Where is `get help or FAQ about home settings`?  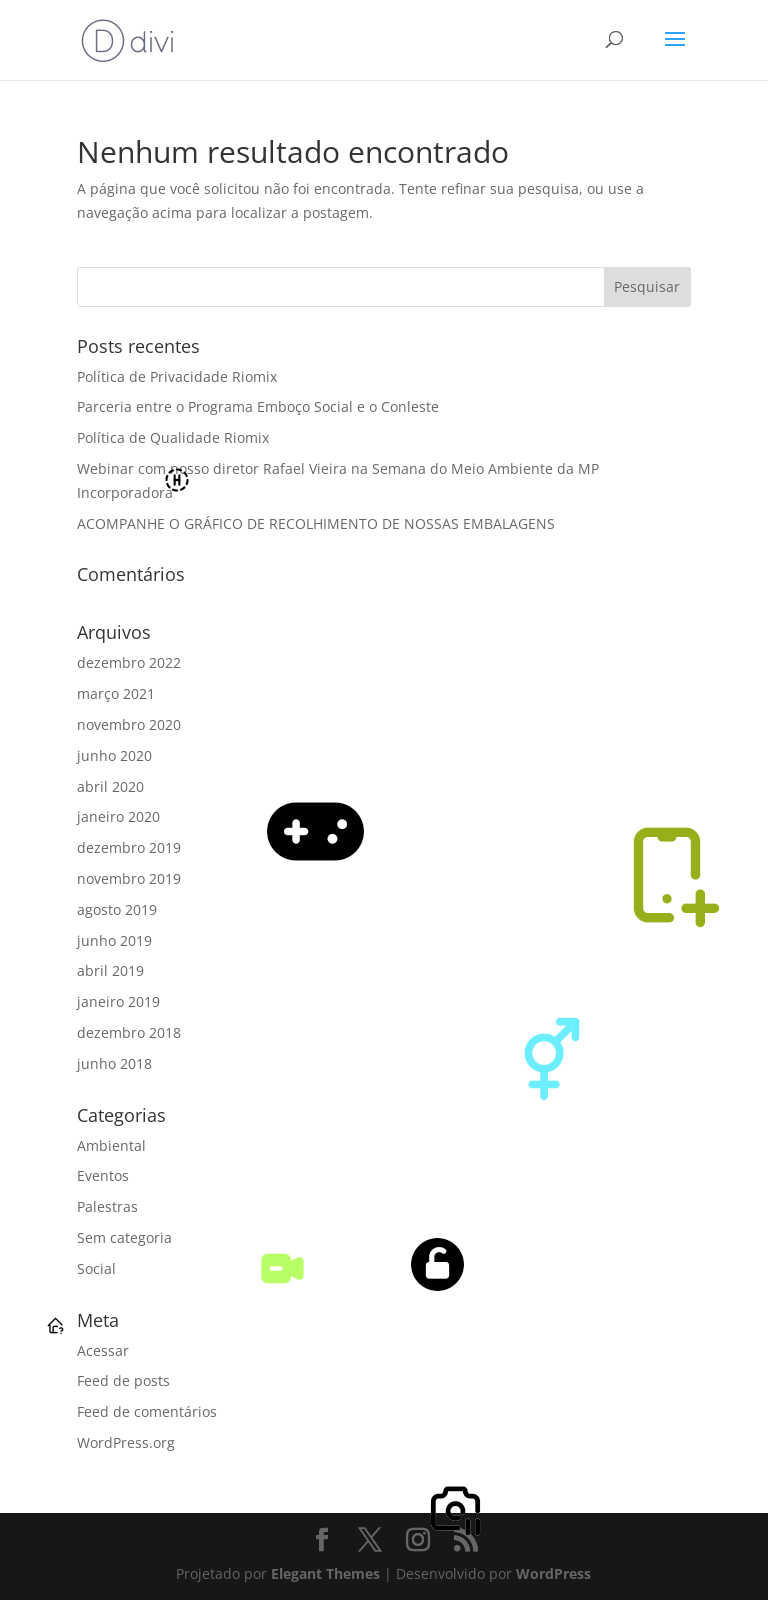
get help or FAQ about home settings is located at coordinates (55, 1325).